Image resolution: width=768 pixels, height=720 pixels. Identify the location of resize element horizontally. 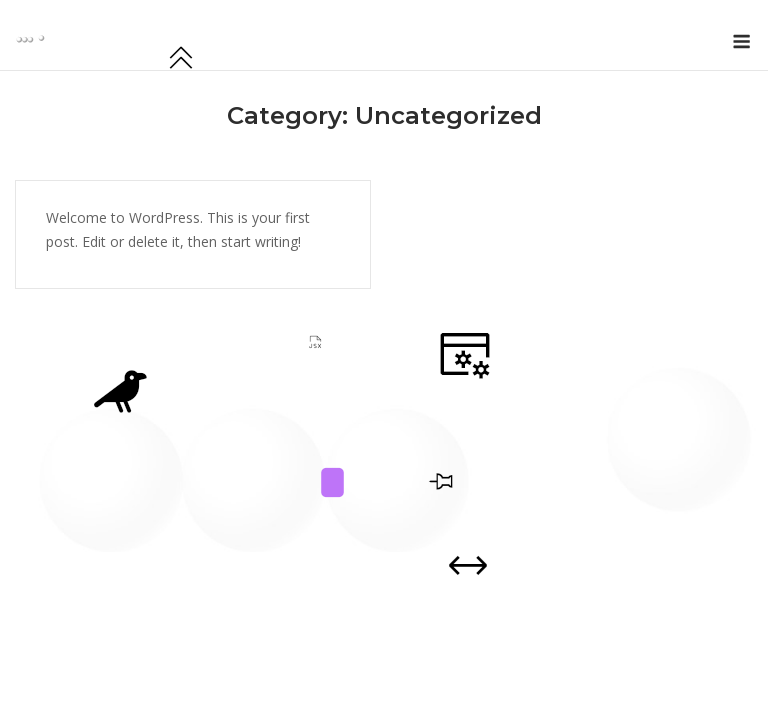
(468, 564).